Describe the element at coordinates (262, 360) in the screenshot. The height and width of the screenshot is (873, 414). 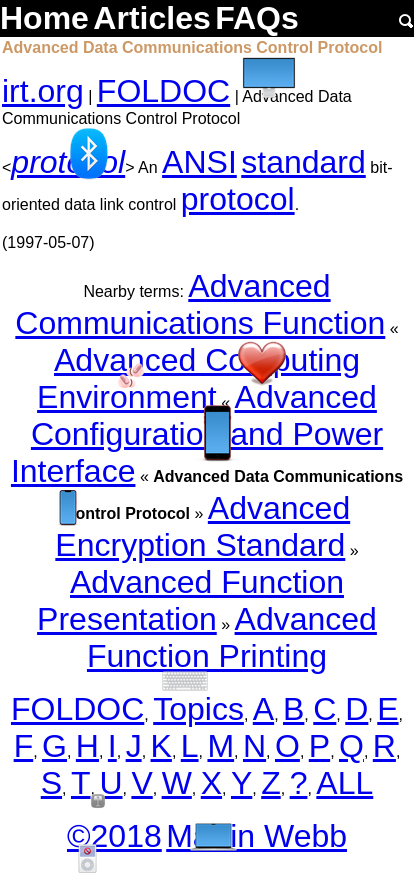
I see `access your favorites or bookmarked items` at that location.